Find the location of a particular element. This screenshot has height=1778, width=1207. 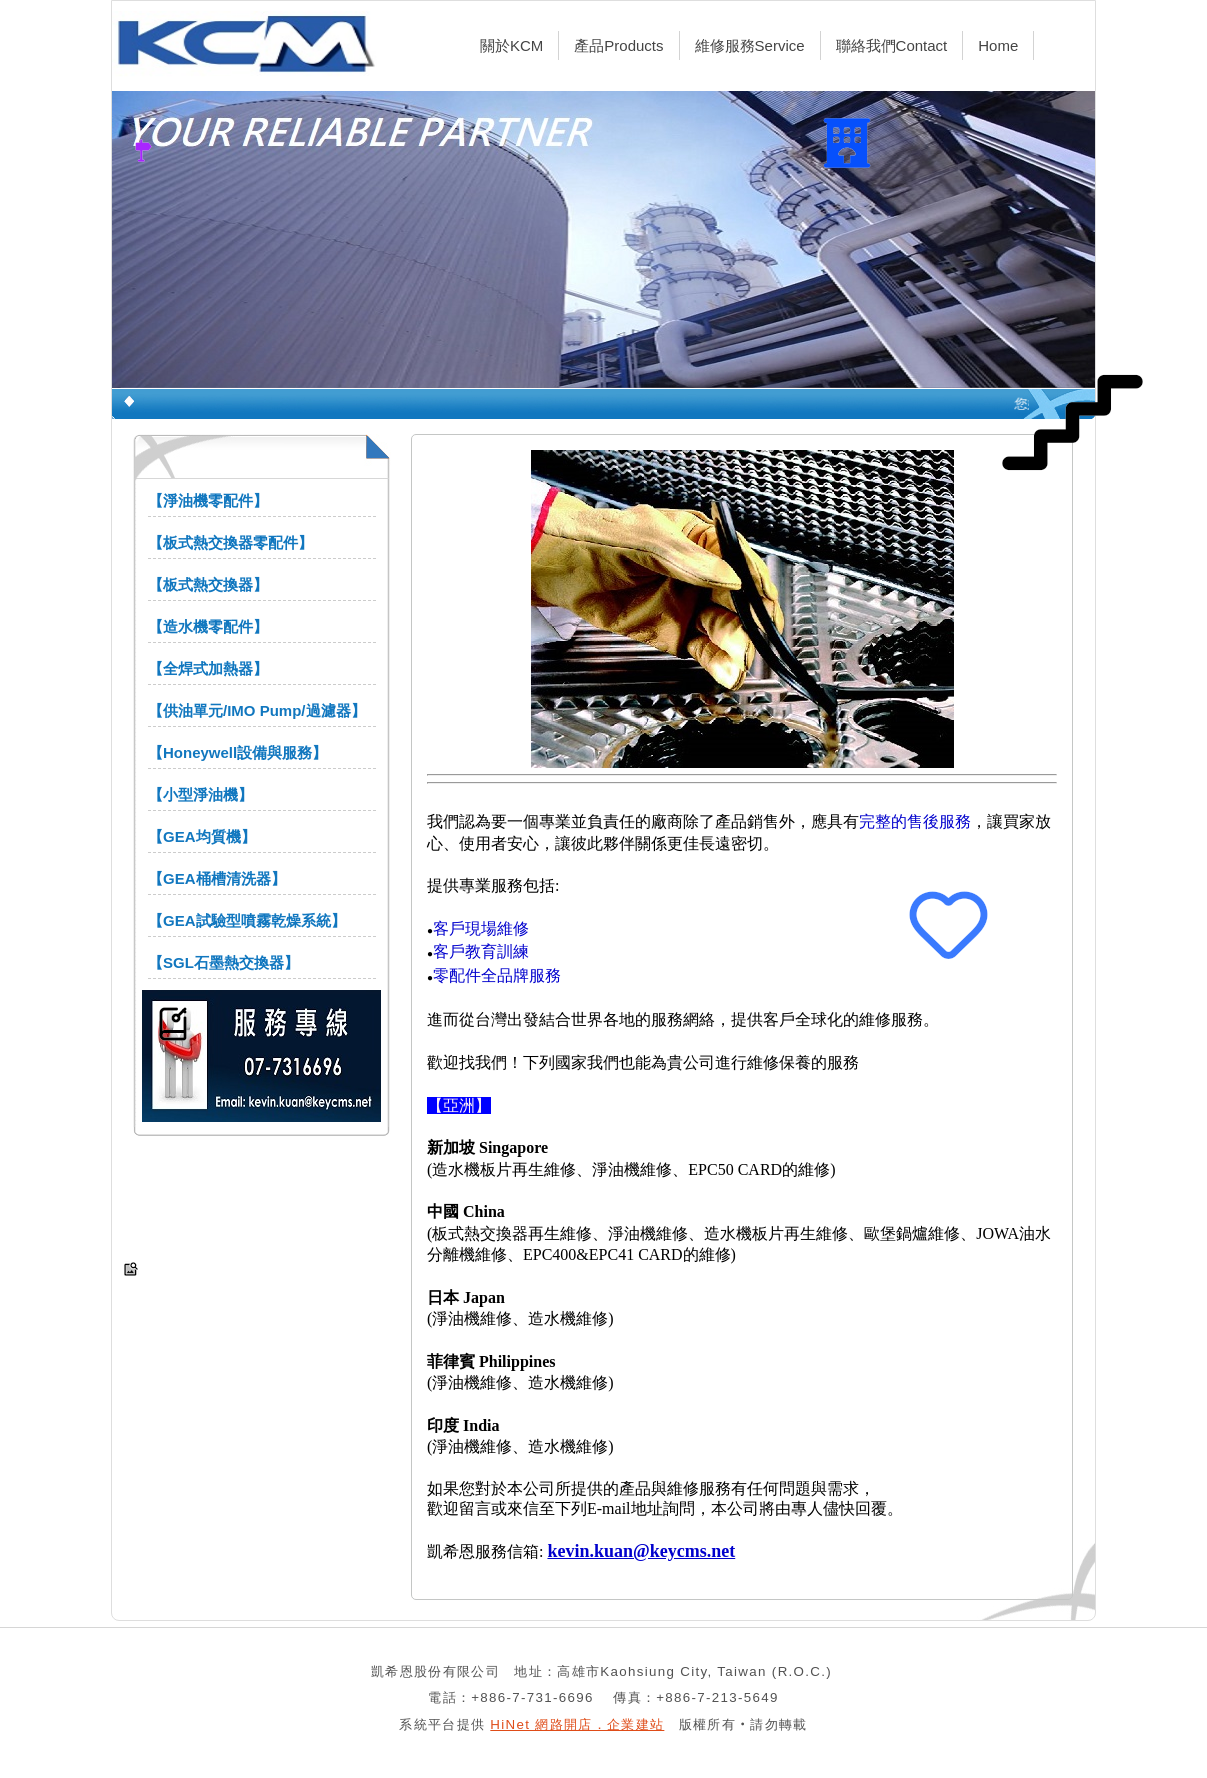

view steps or stairs in a building map is located at coordinates (1072, 422).